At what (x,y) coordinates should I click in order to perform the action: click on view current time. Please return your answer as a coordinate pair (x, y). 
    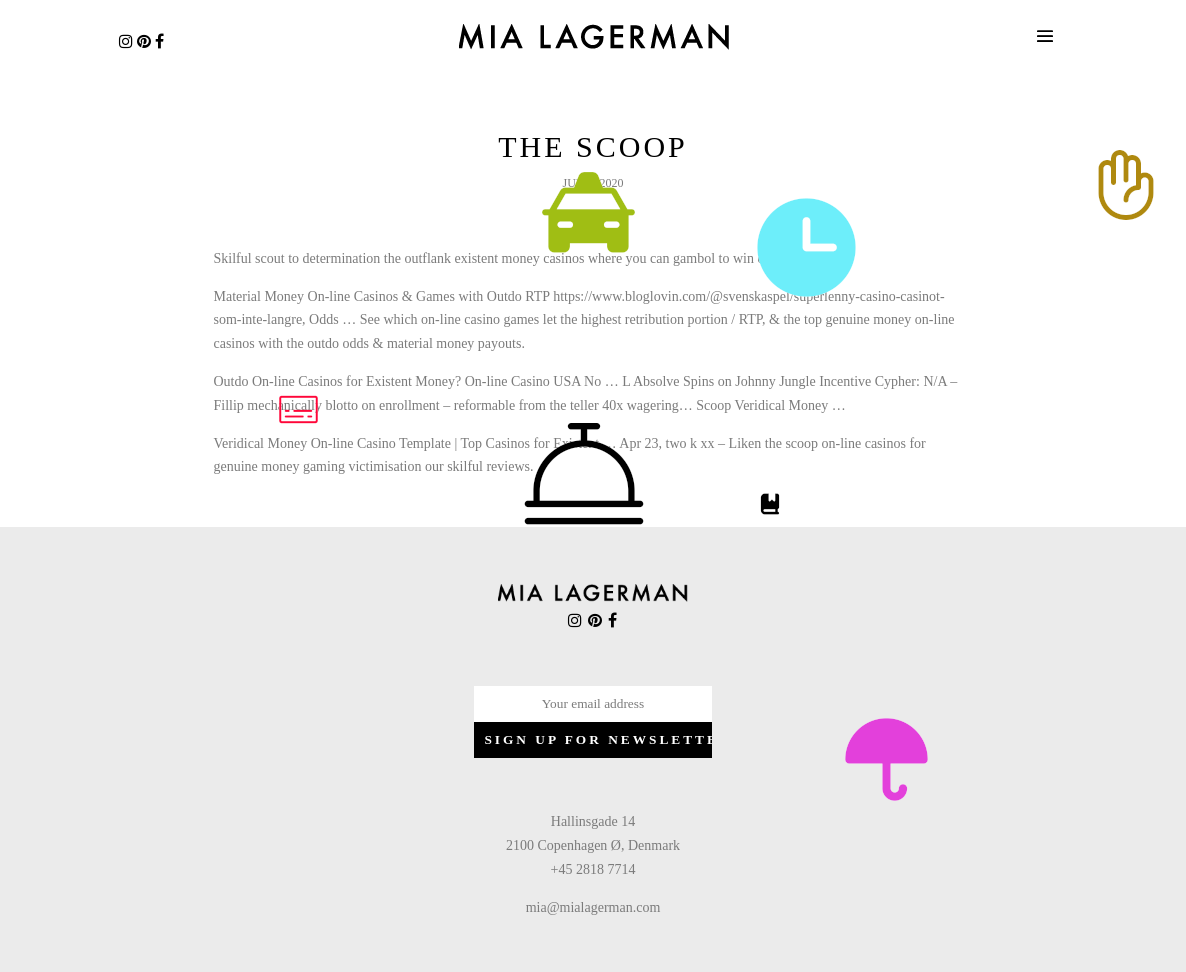
    Looking at the image, I should click on (806, 247).